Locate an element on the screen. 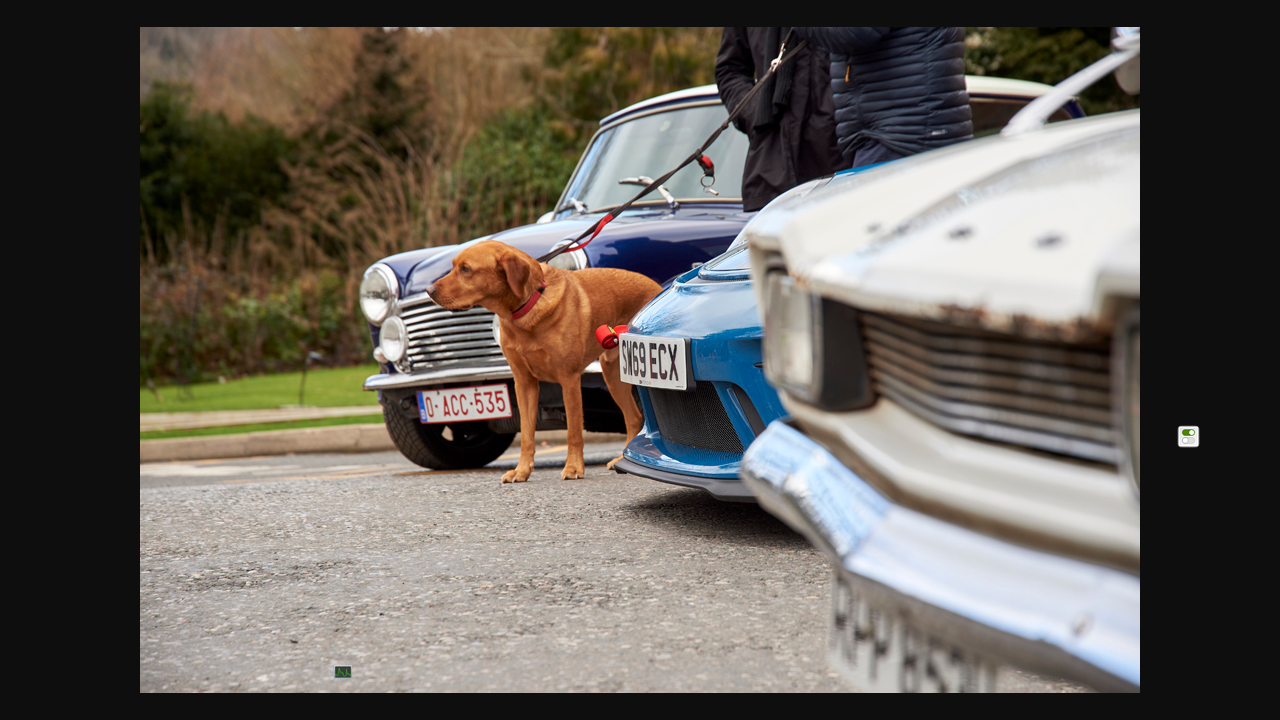 The width and height of the screenshot is (1280, 720). open gnome tweaks settings is located at coordinates (1188, 436).